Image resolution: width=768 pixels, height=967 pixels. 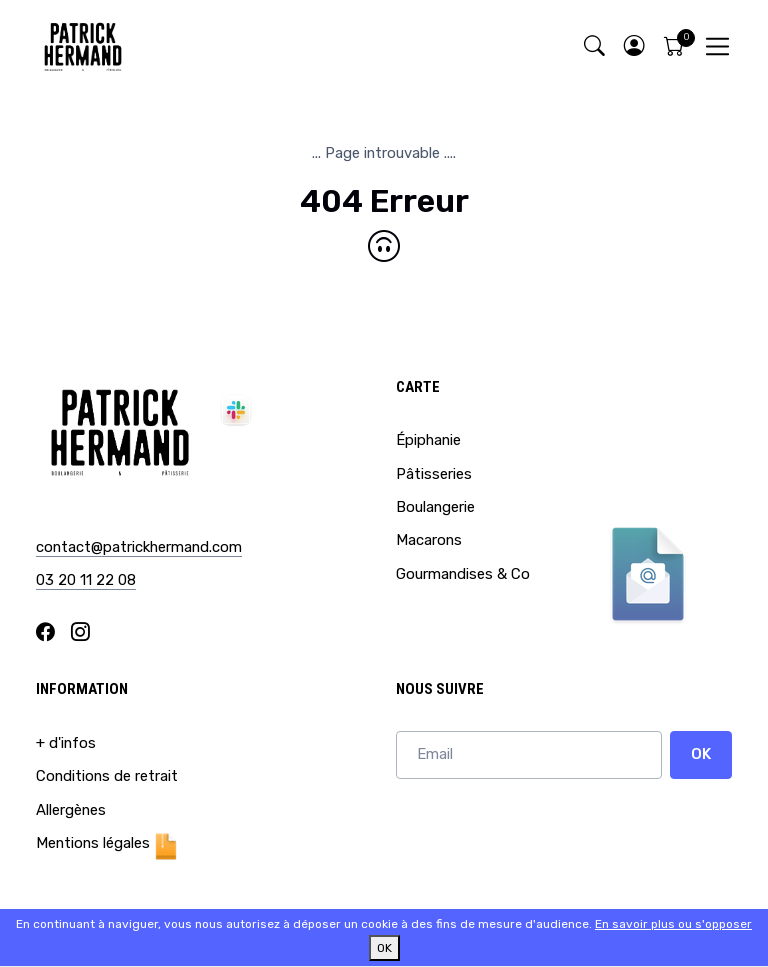 What do you see at coordinates (236, 410) in the screenshot?
I see `open Slack messaging app` at bounding box center [236, 410].